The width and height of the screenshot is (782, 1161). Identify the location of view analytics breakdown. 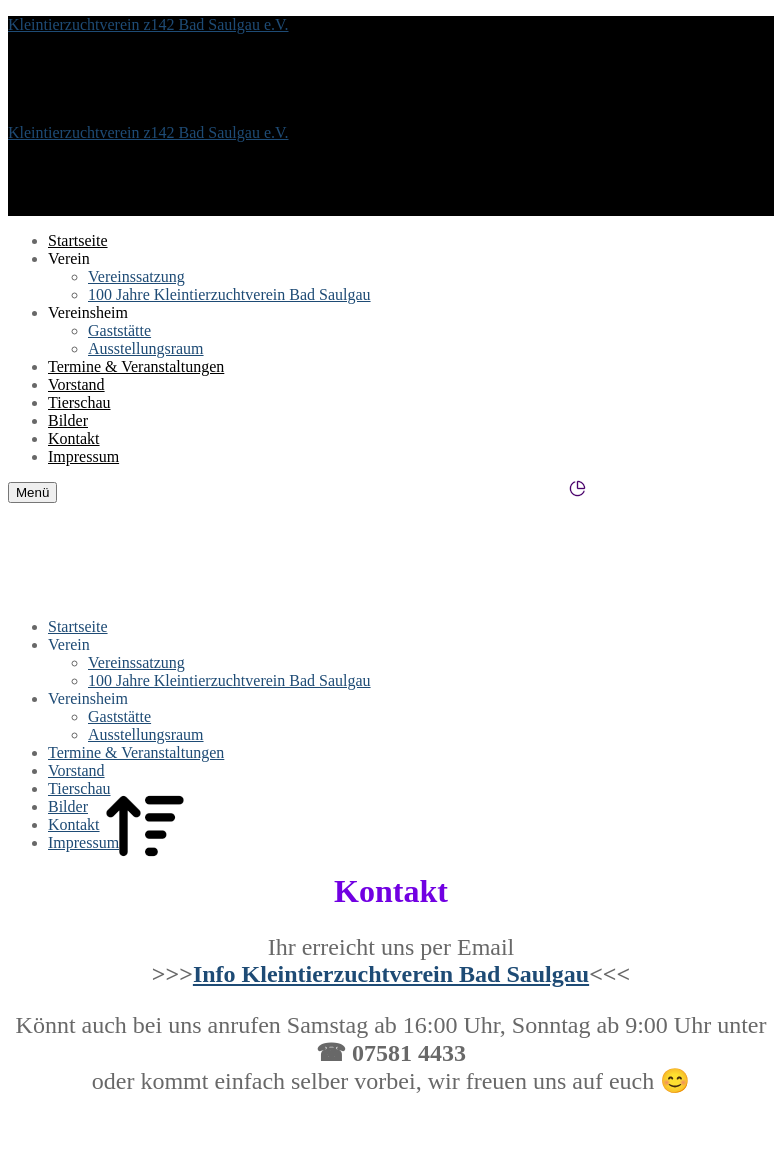
(577, 488).